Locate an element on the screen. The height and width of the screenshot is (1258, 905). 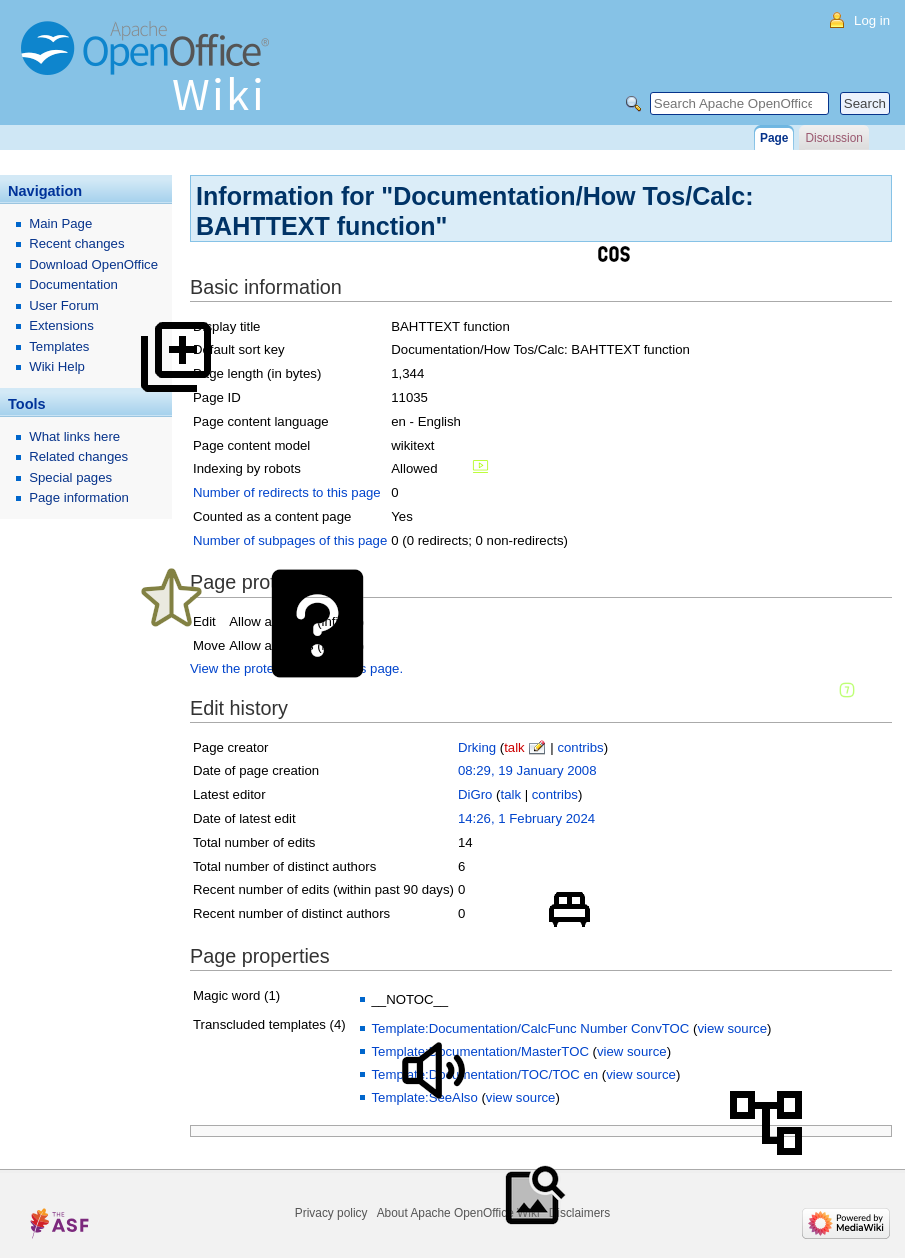
view organizational hierarchy or structure is located at coordinates (766, 1123).